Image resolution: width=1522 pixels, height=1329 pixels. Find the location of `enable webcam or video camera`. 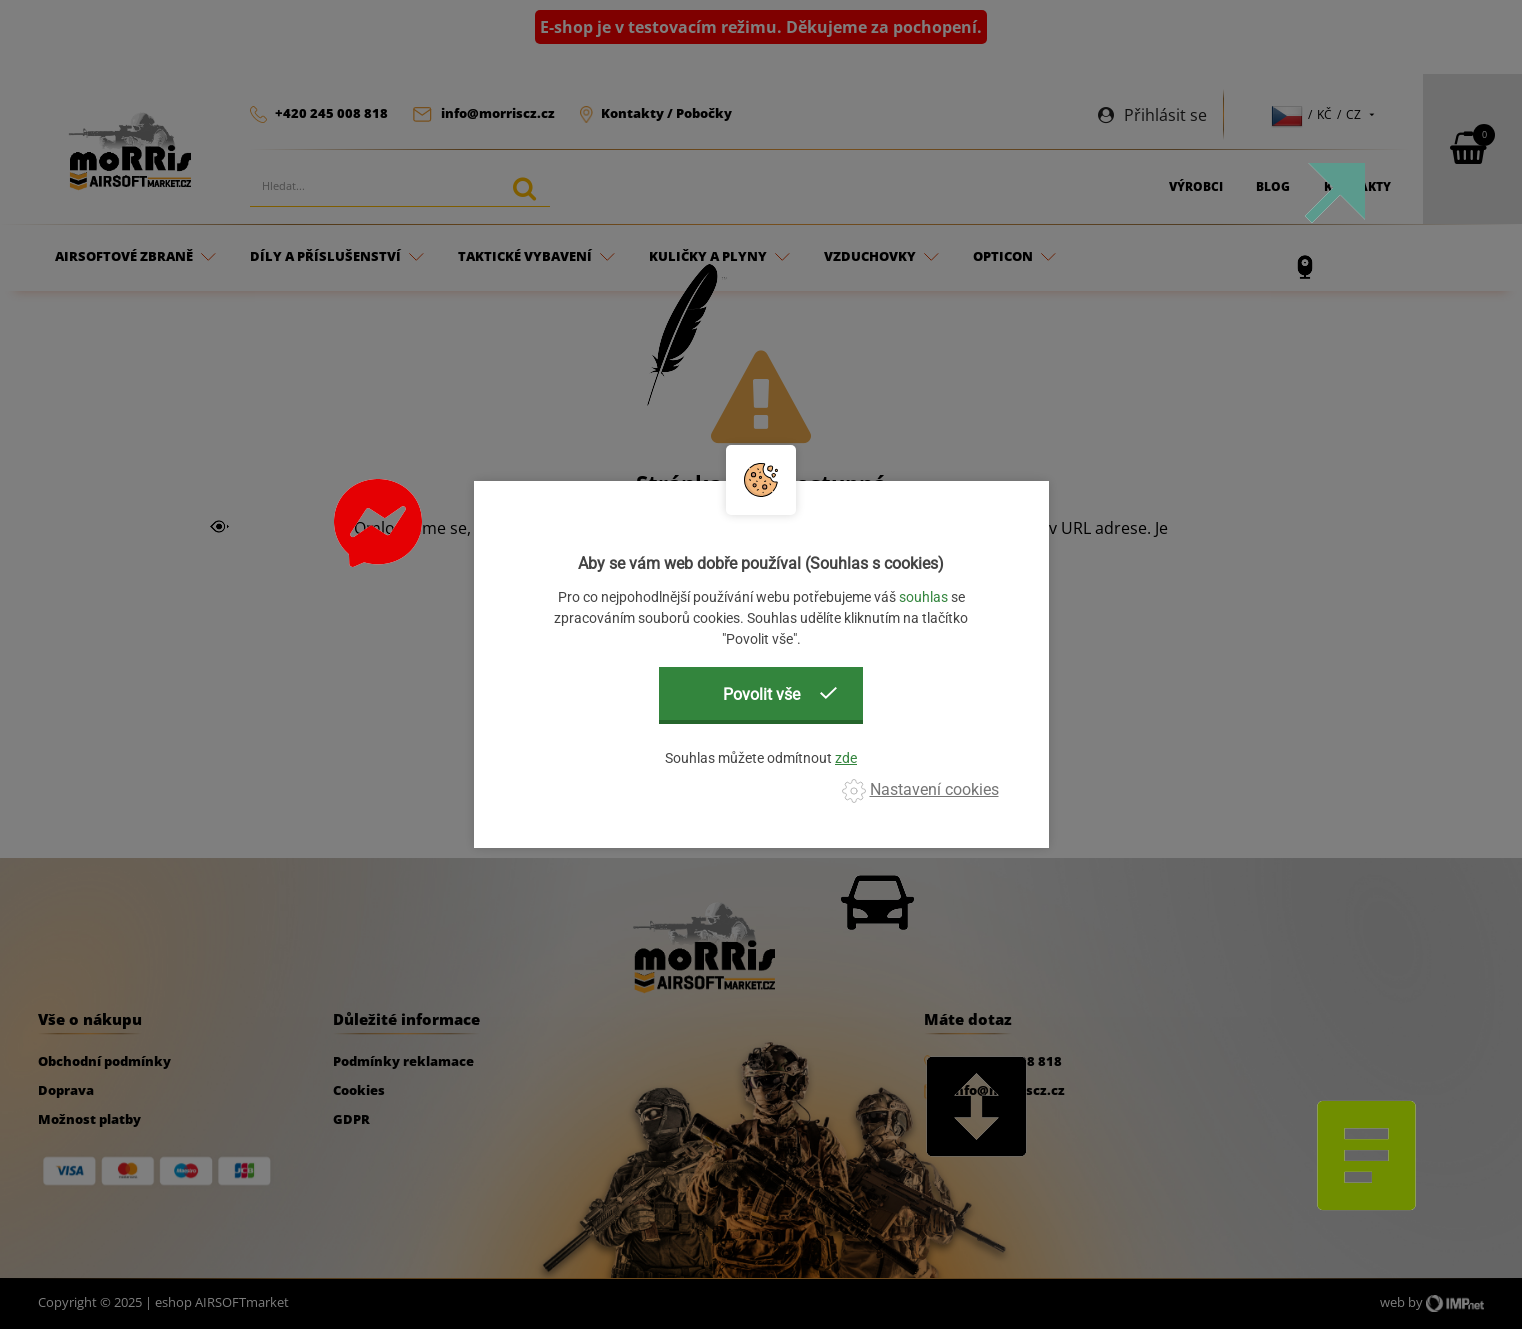

enable webcam or video camera is located at coordinates (1305, 267).